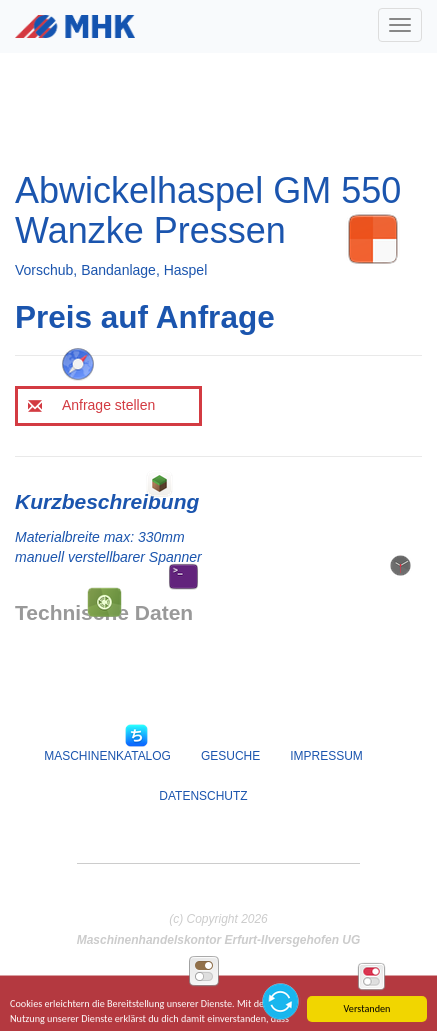 This screenshot has width=437, height=1031. What do you see at coordinates (78, 364) in the screenshot?
I see `open the web browser app` at bounding box center [78, 364].